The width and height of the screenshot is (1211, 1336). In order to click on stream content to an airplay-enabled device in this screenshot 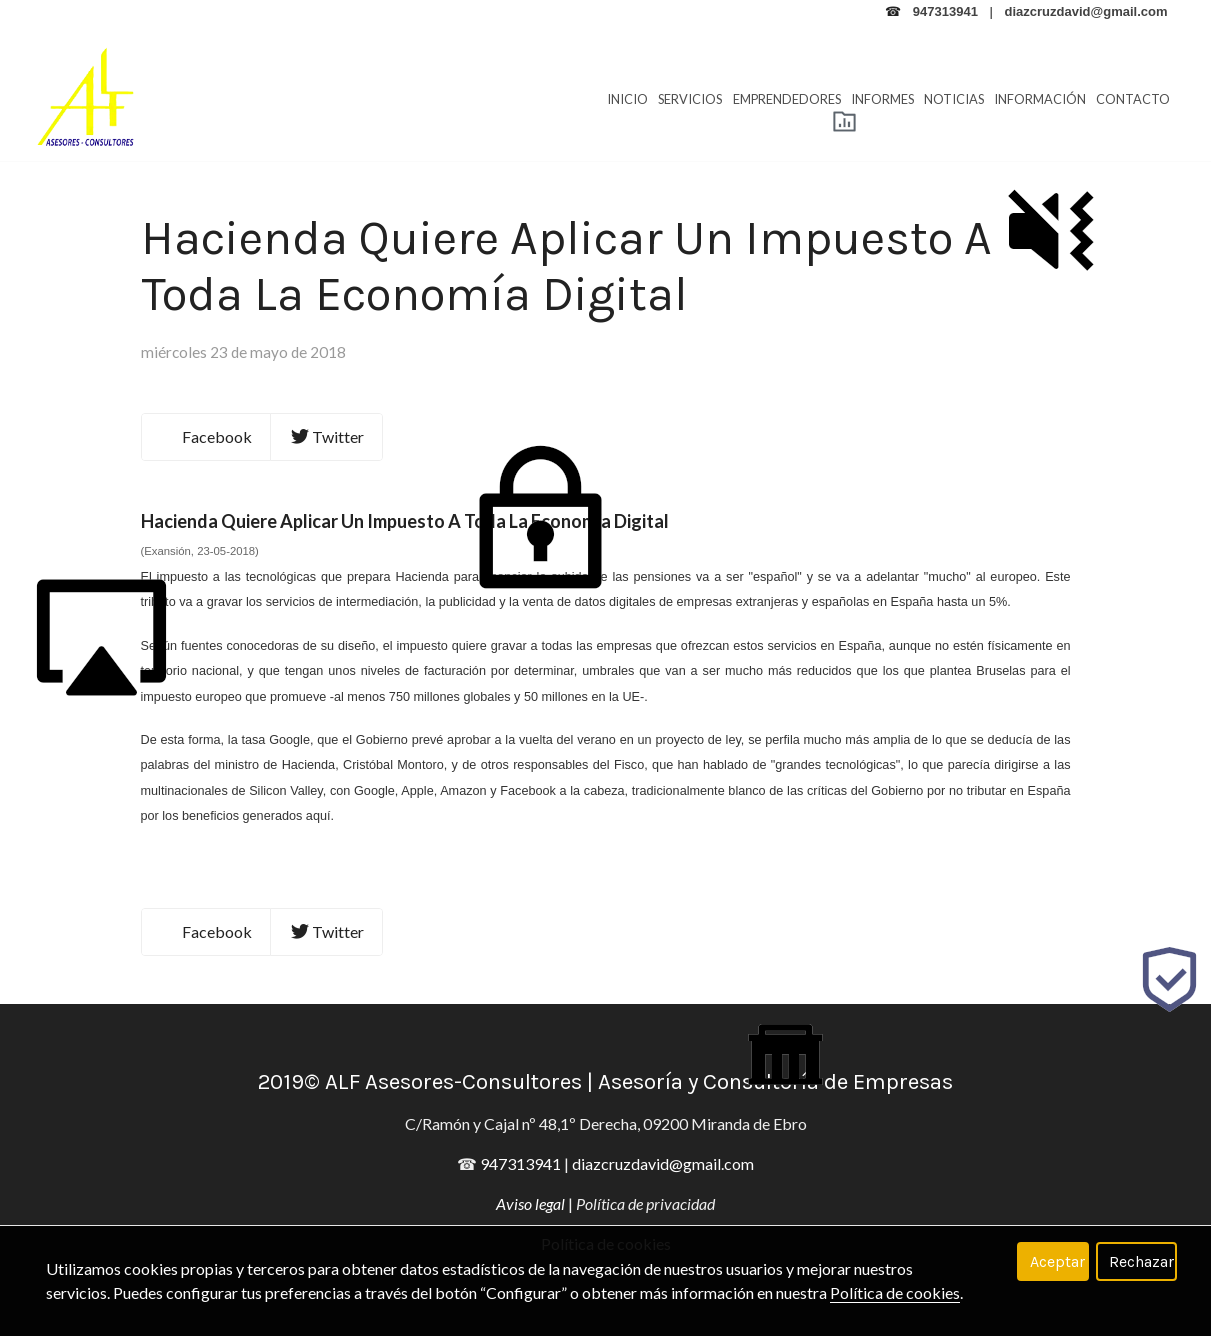, I will do `click(101, 637)`.